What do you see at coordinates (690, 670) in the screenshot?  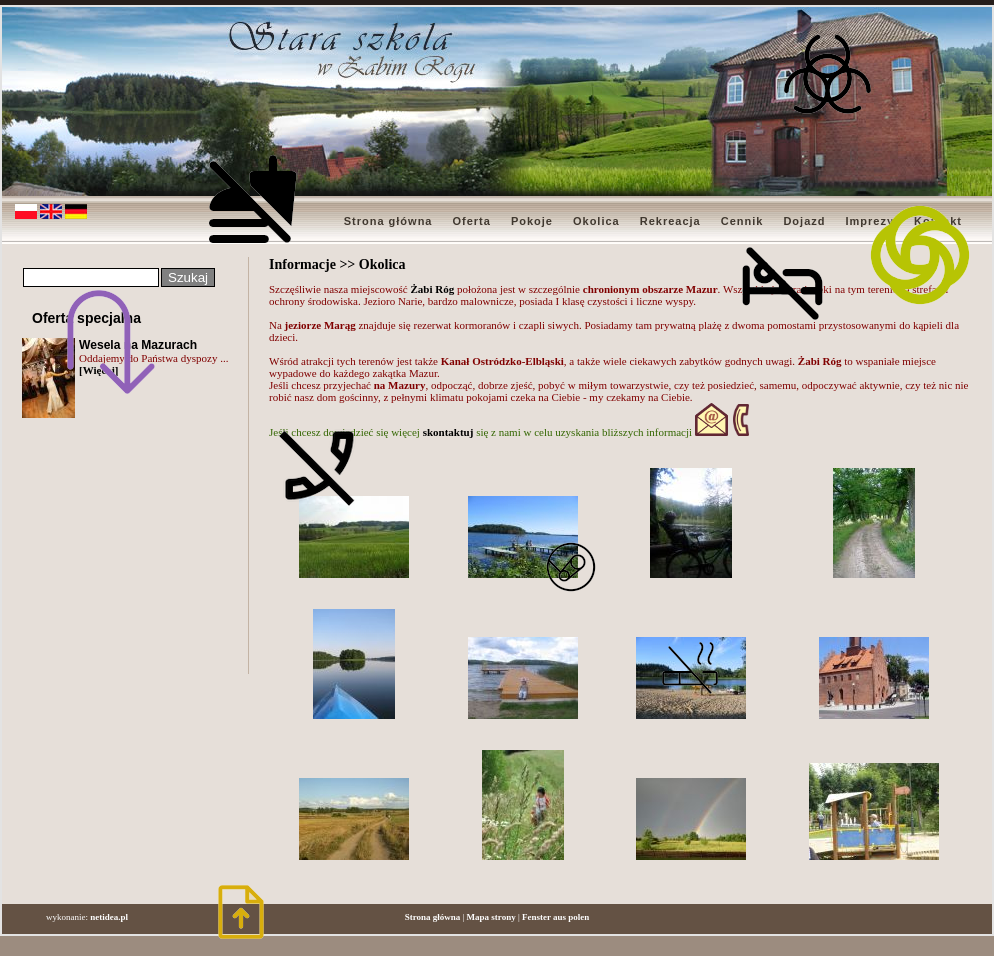 I see `indicates a no smoking zone` at bounding box center [690, 670].